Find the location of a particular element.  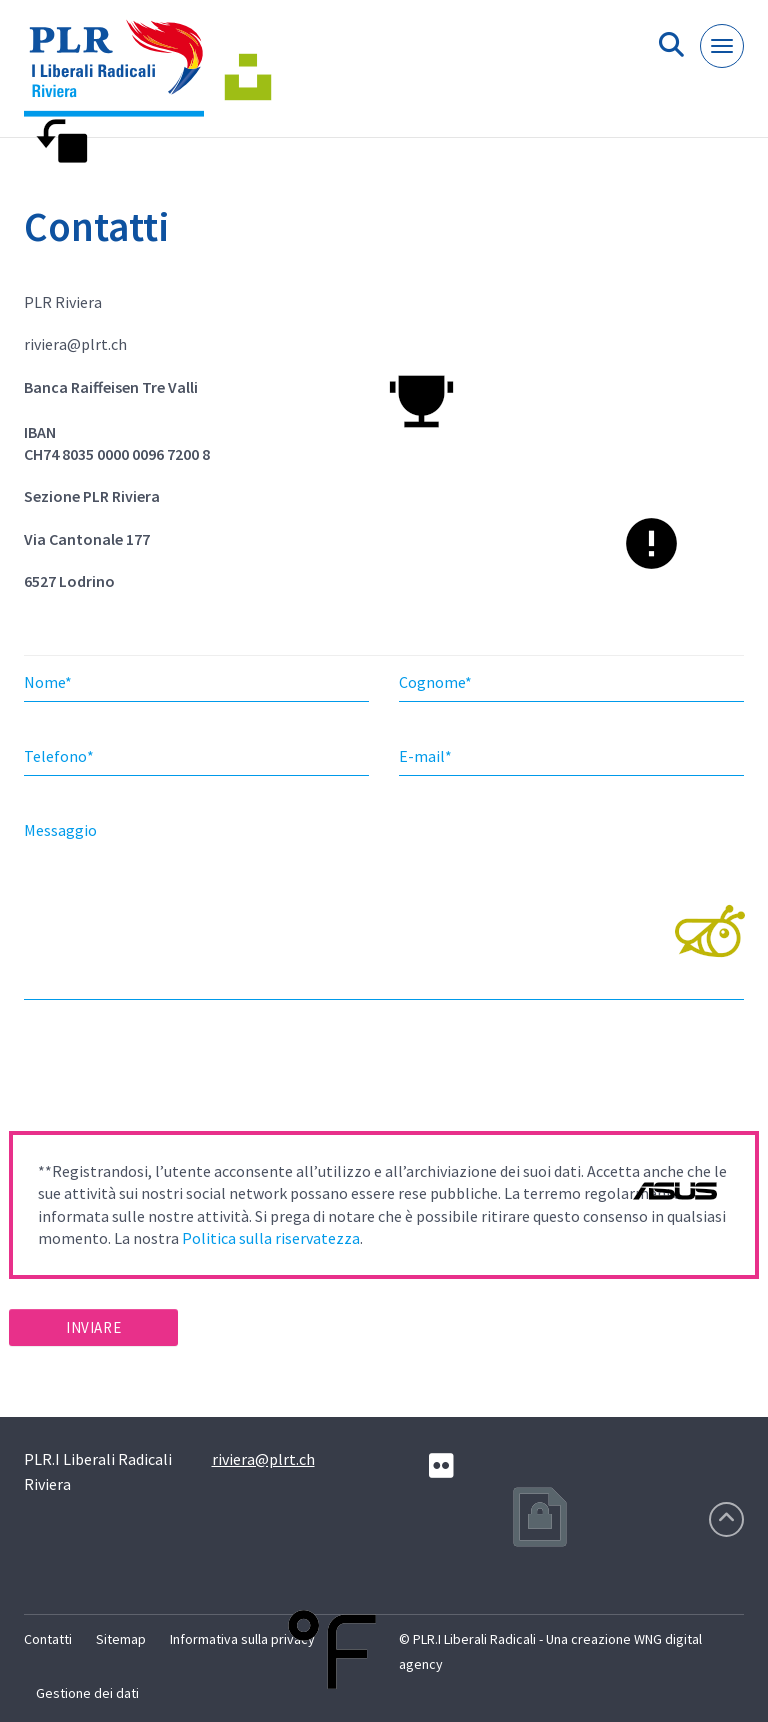

view a locked or protected file is located at coordinates (540, 1517).